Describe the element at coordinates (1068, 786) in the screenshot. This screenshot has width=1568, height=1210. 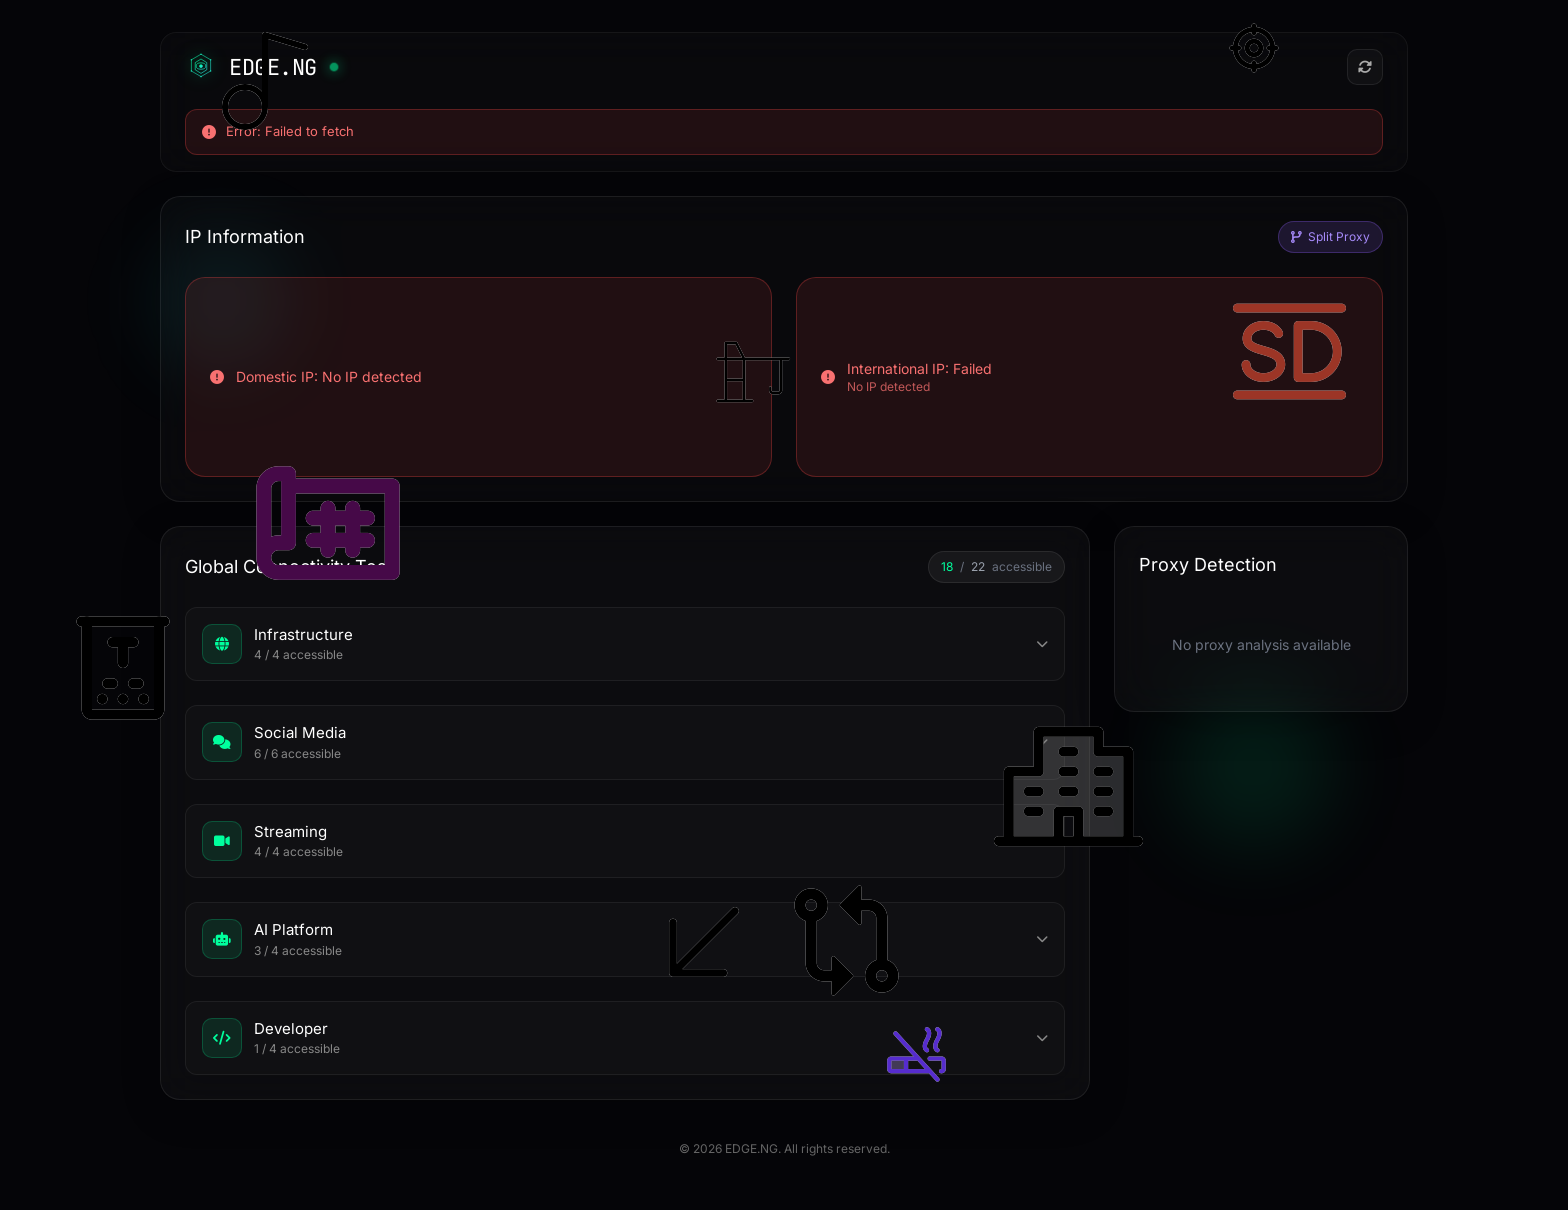
I see `view apartment or residential listings` at that location.